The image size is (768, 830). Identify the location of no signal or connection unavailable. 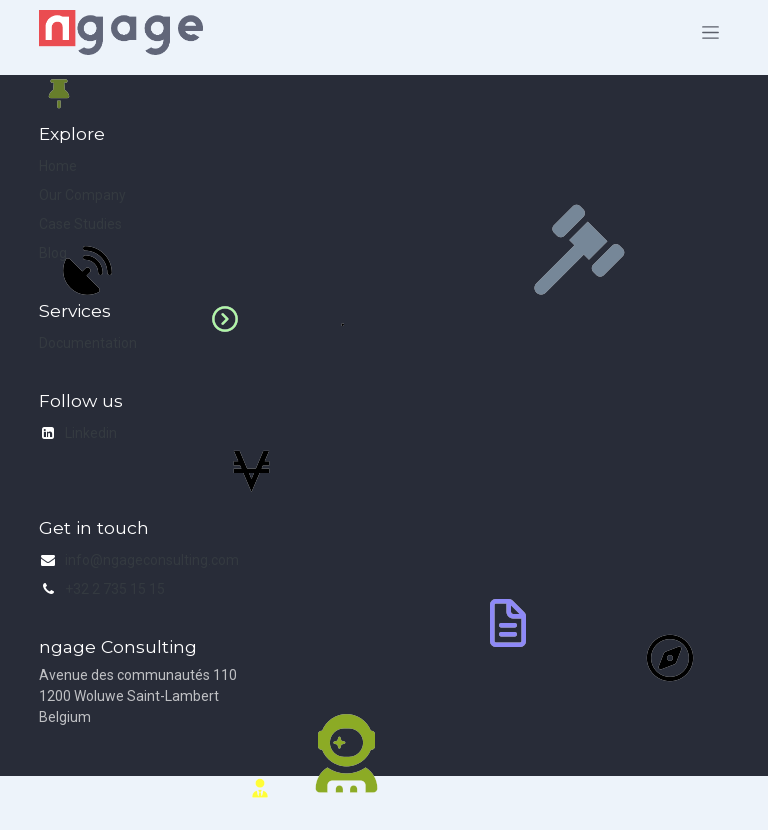
(356, 314).